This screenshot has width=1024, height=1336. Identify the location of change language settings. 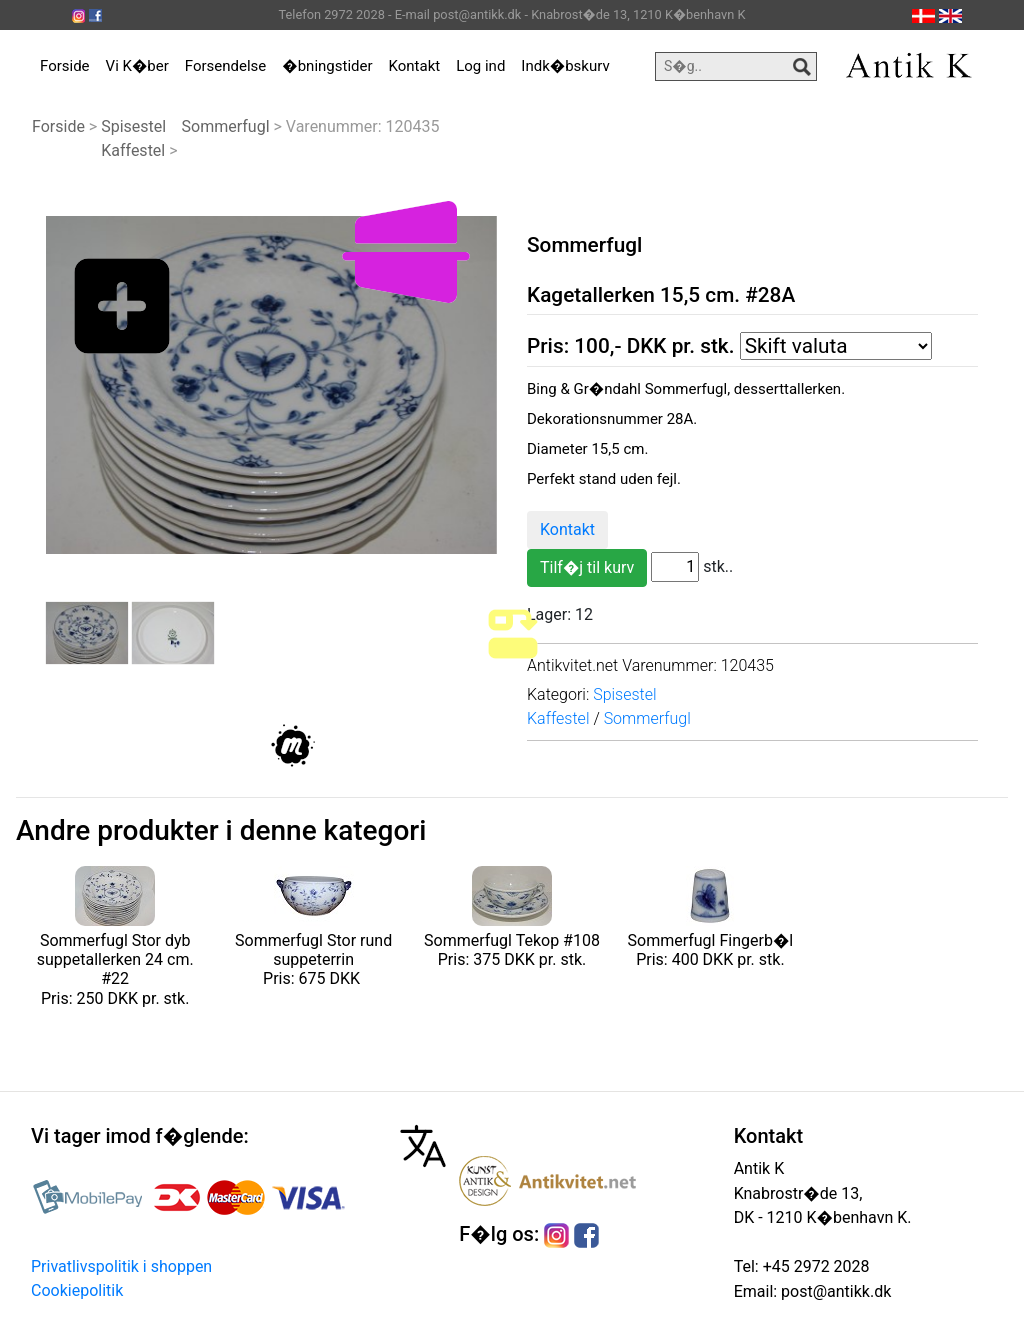
(423, 1146).